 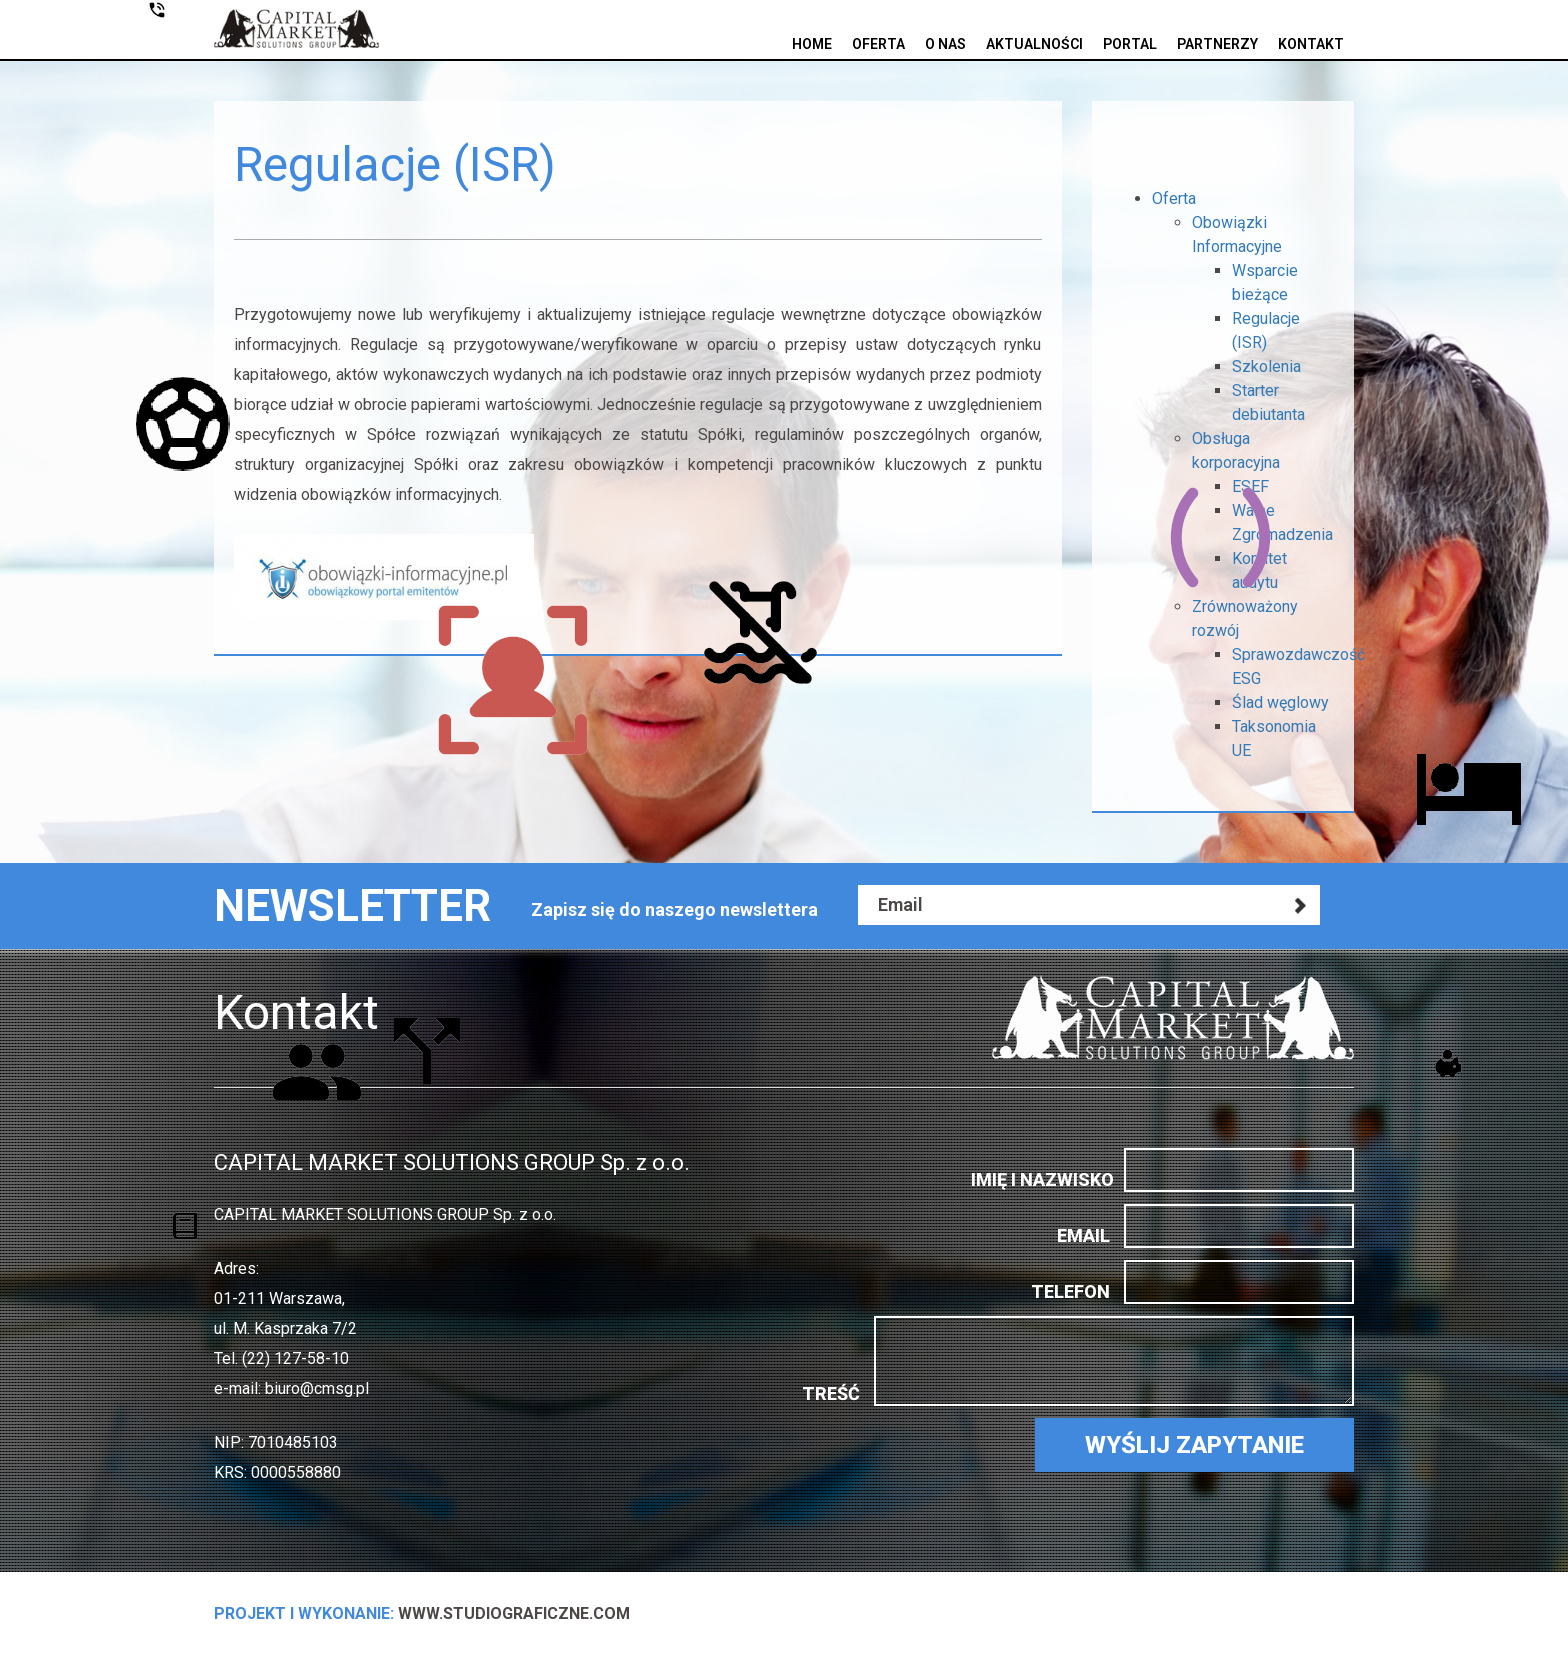 I want to click on indicates an active phone call in progress, so click(x=157, y=10).